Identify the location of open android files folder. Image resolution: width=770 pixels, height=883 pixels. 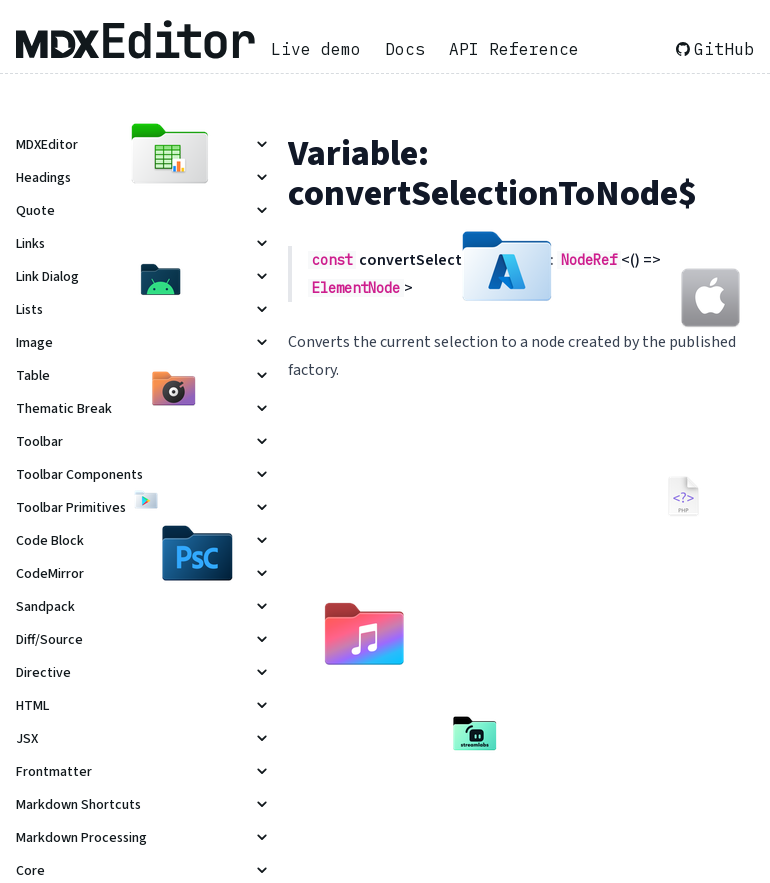
(160, 280).